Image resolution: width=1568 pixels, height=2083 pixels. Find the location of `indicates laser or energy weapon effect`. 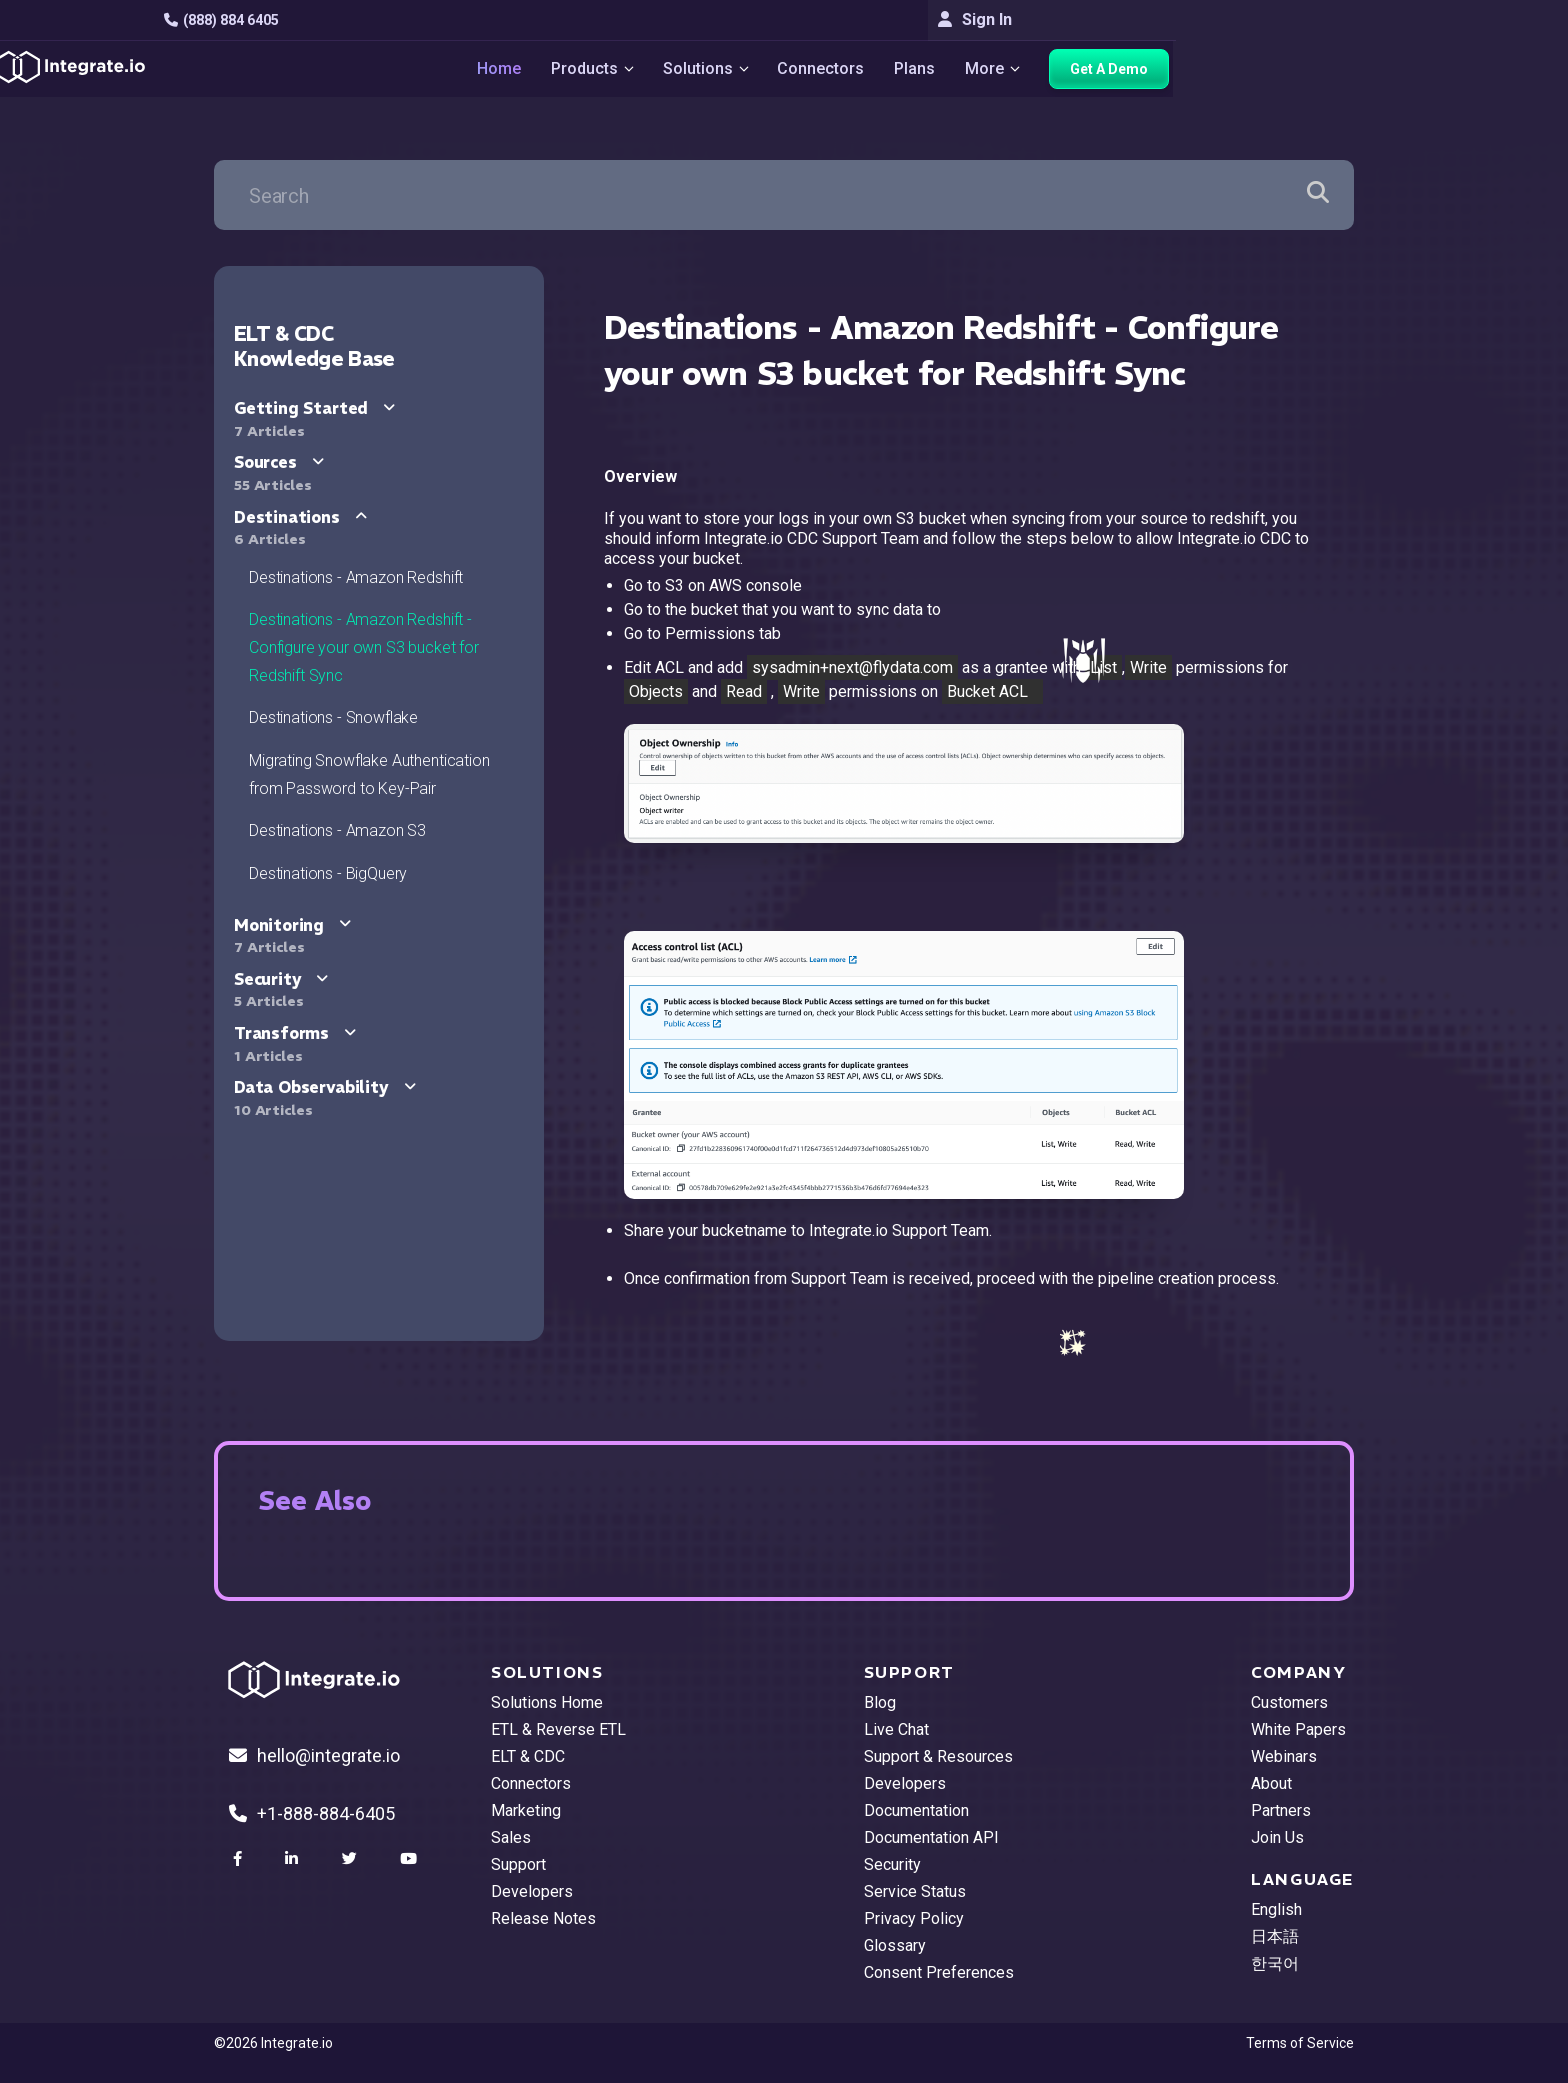

indicates laser or energy weapon effect is located at coordinates (1073, 1343).